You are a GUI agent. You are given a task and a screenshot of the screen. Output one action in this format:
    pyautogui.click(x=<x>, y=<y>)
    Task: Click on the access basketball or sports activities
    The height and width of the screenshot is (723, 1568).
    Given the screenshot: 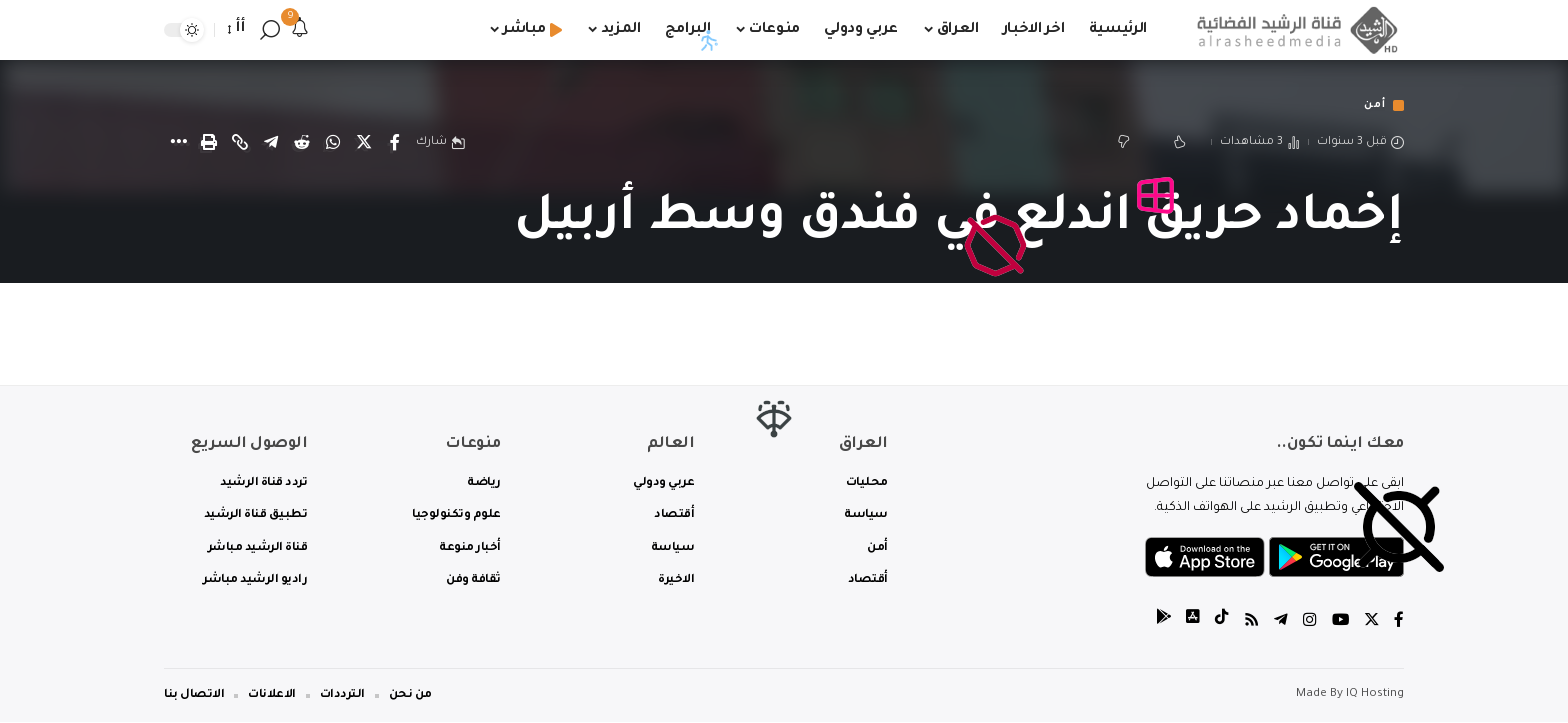 What is the action you would take?
    pyautogui.click(x=709, y=40)
    